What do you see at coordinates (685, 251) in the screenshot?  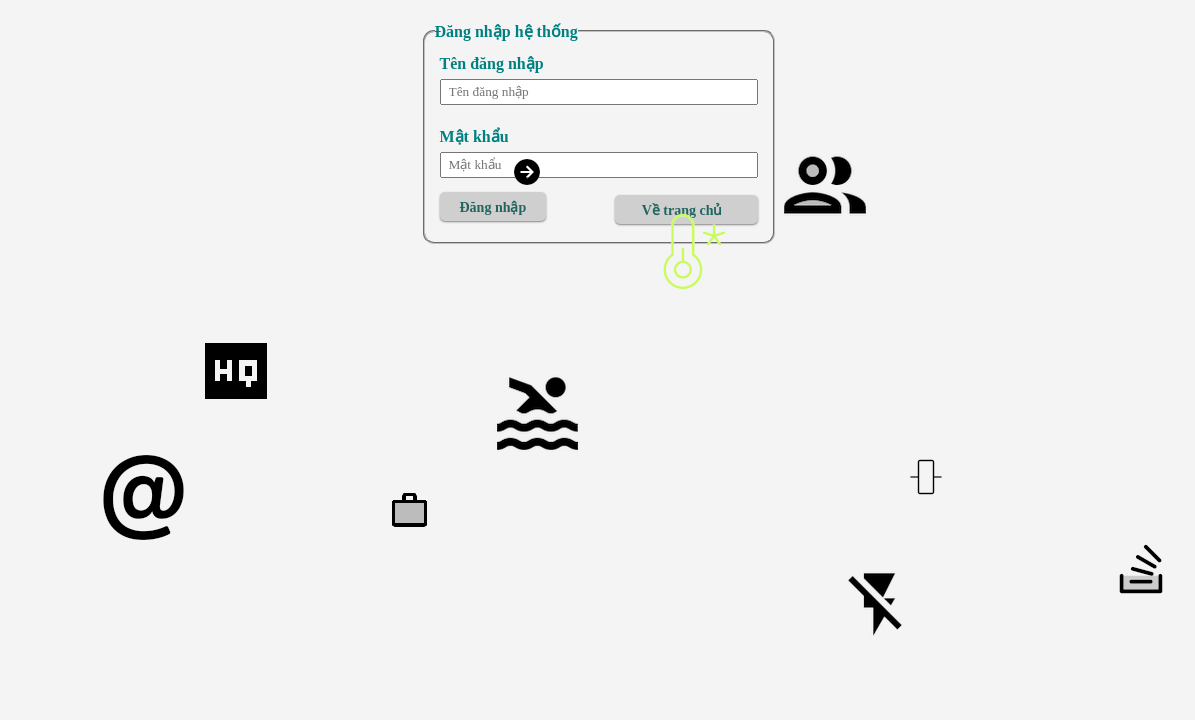 I see `indicates low temperature or cold conditions` at bounding box center [685, 251].